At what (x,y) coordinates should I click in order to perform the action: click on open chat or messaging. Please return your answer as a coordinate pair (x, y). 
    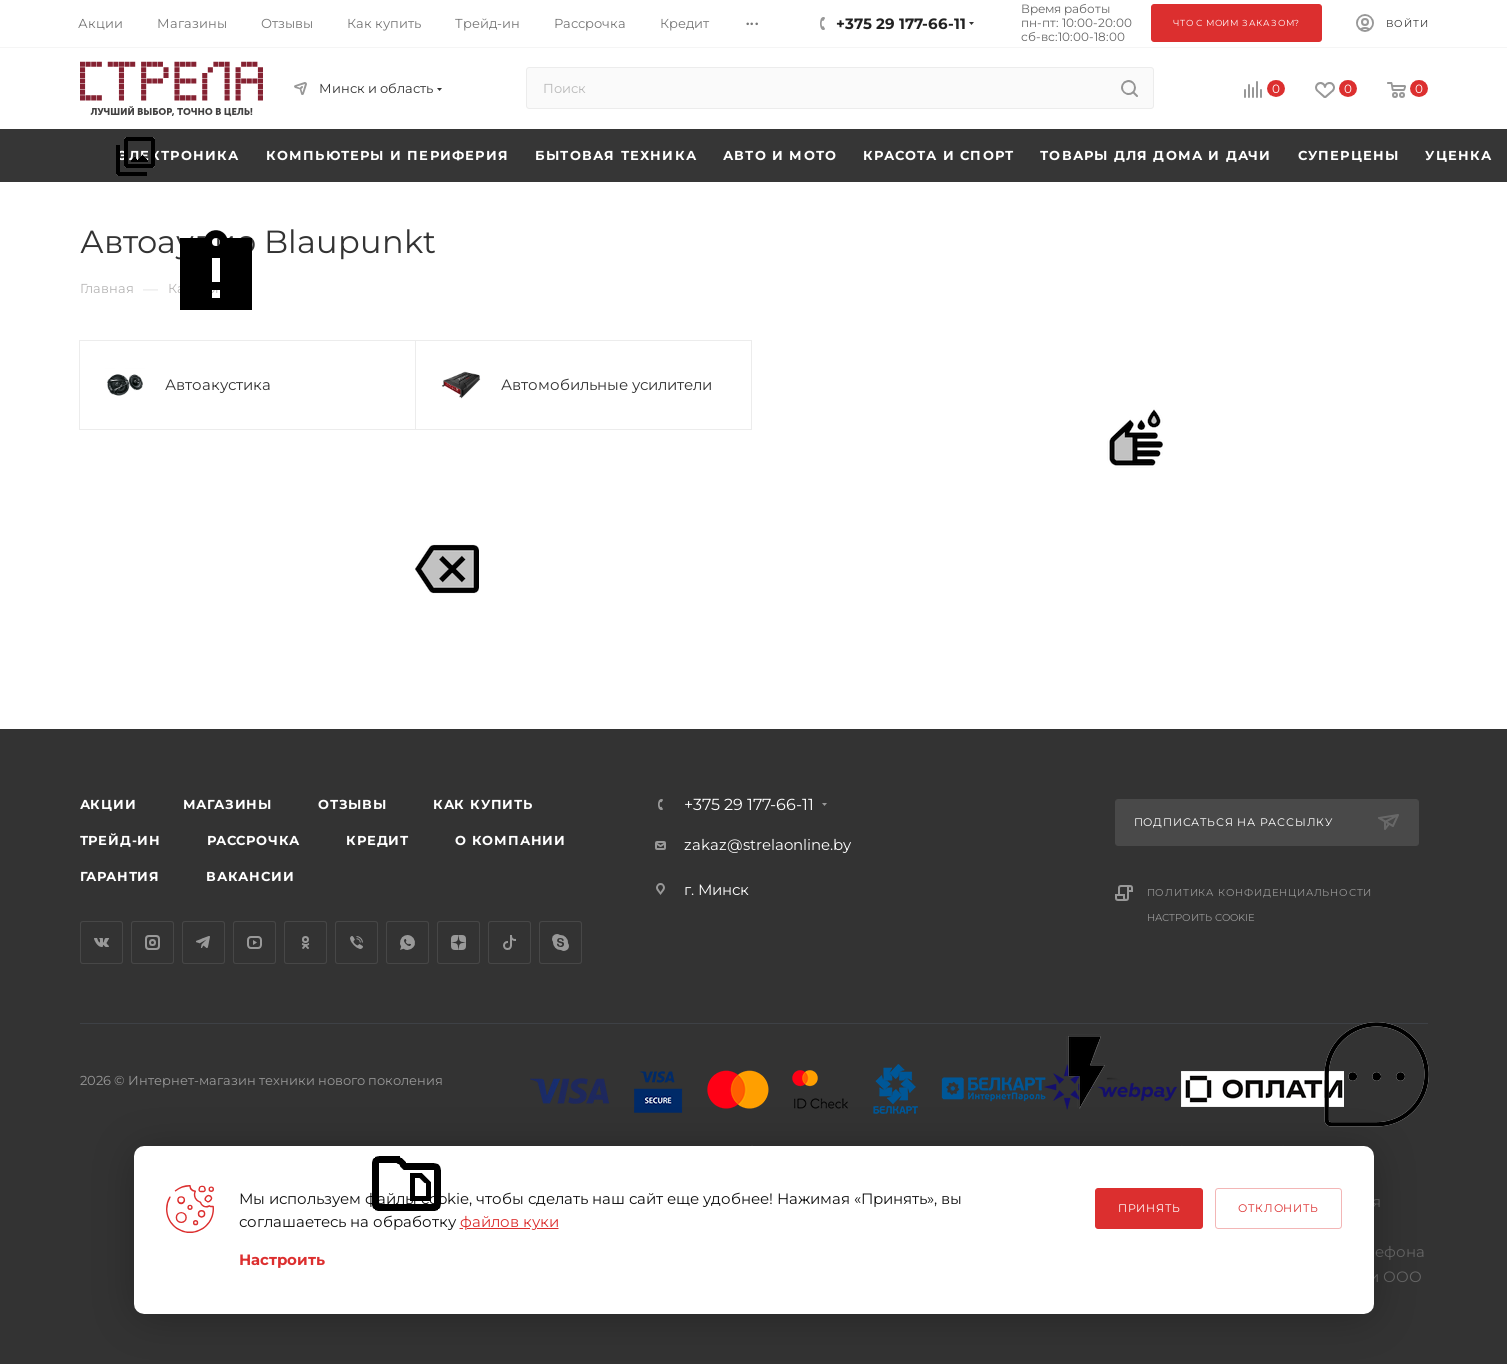
    Looking at the image, I should click on (1374, 1076).